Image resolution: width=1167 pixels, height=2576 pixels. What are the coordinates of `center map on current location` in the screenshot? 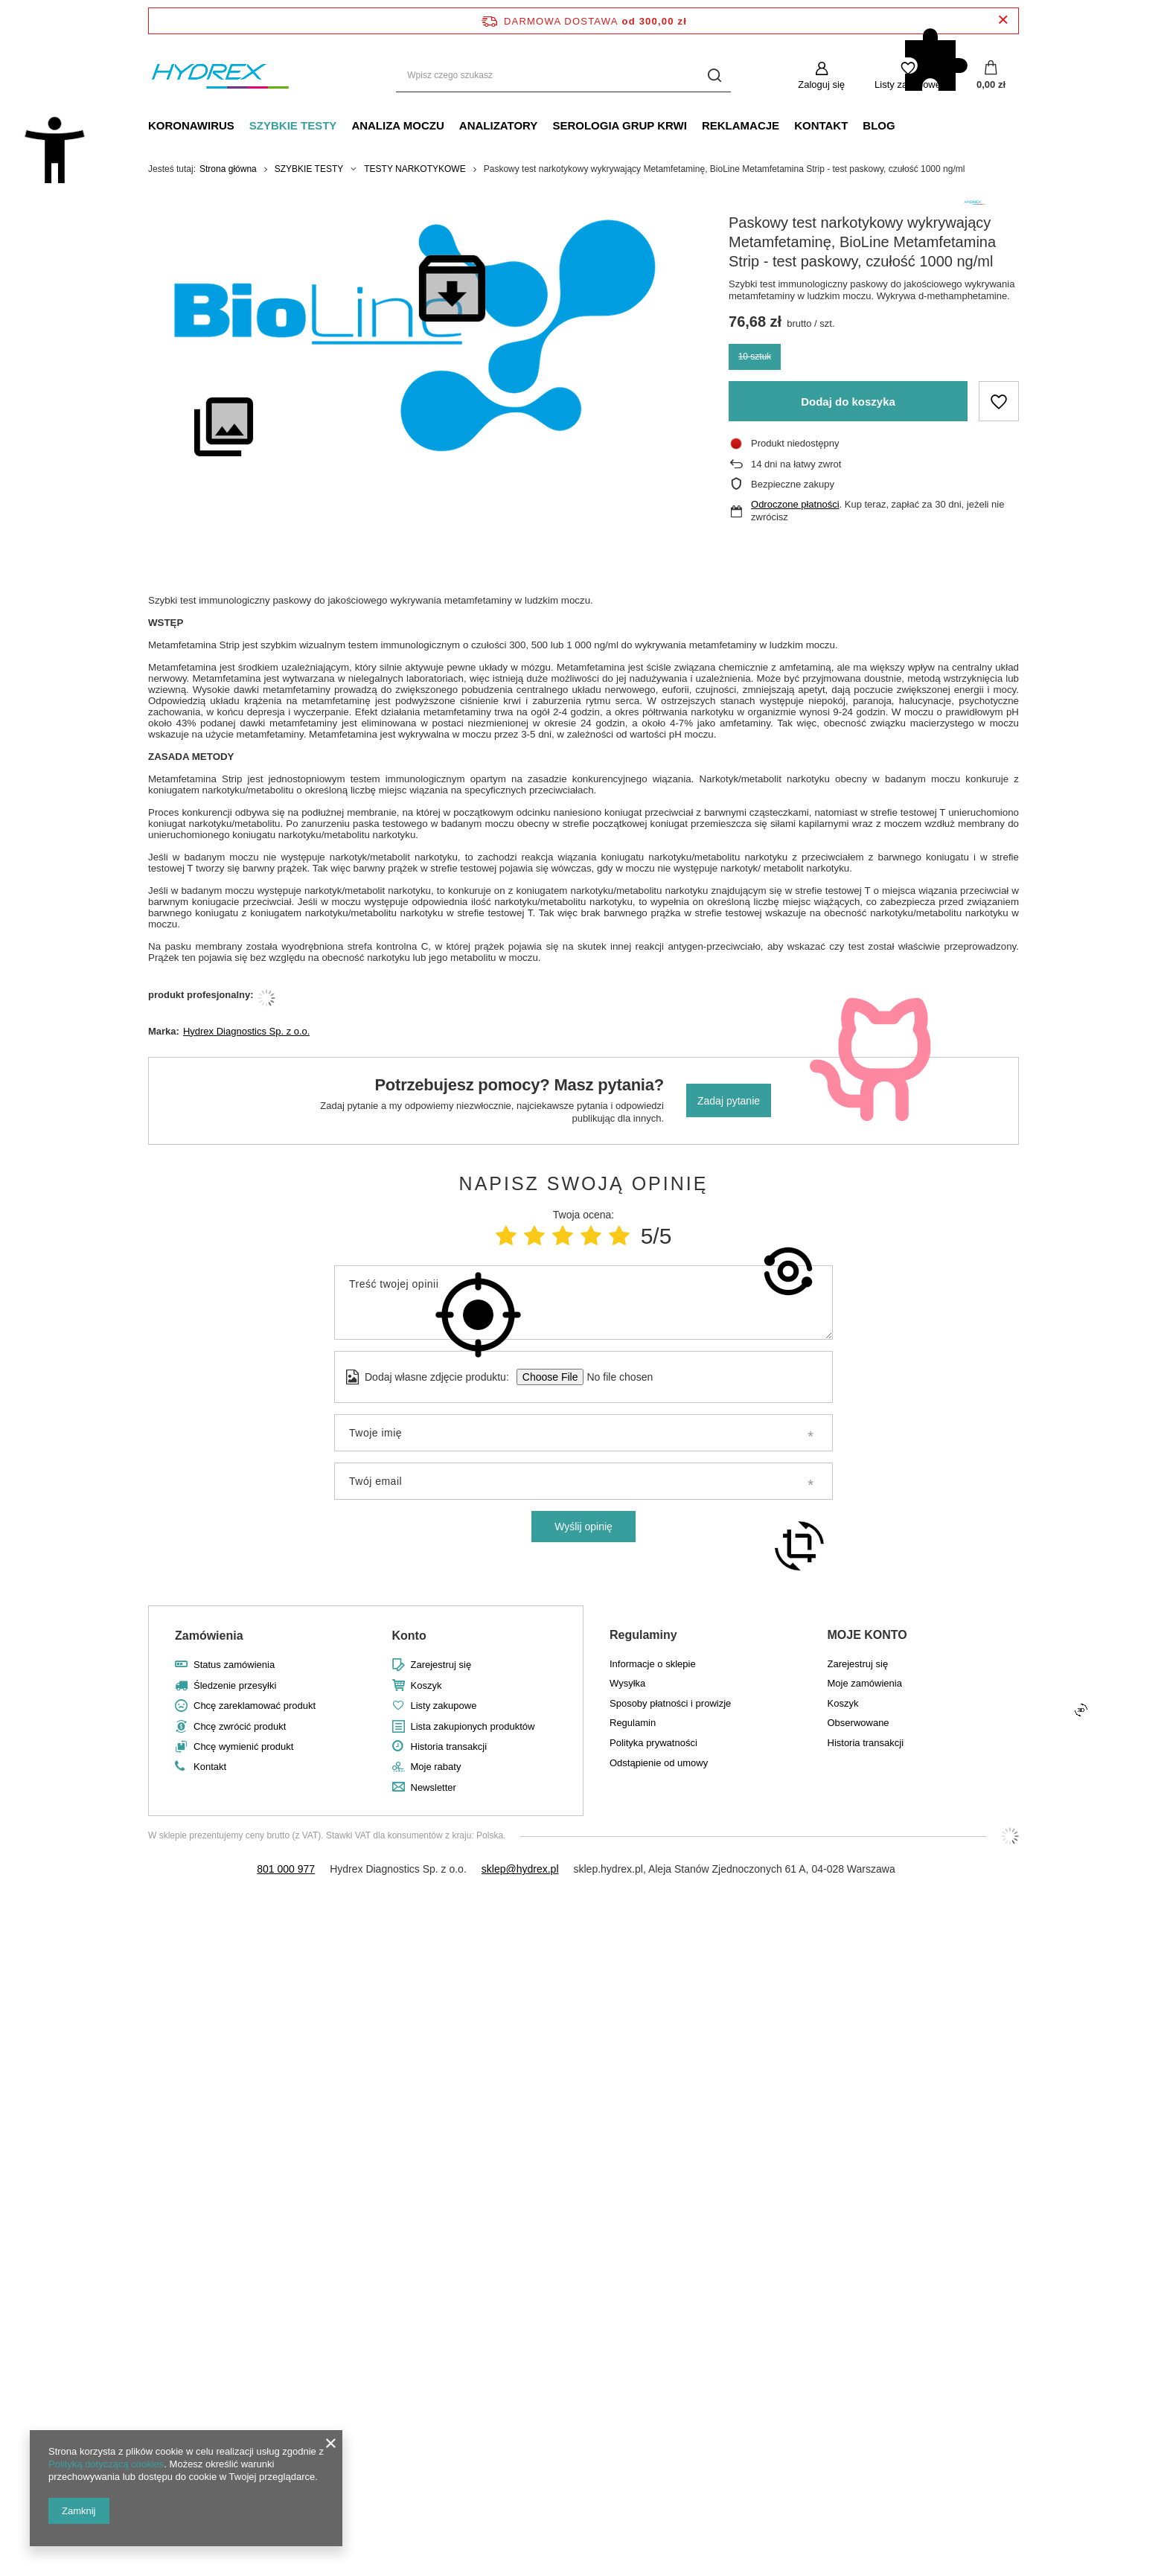 It's located at (478, 1314).